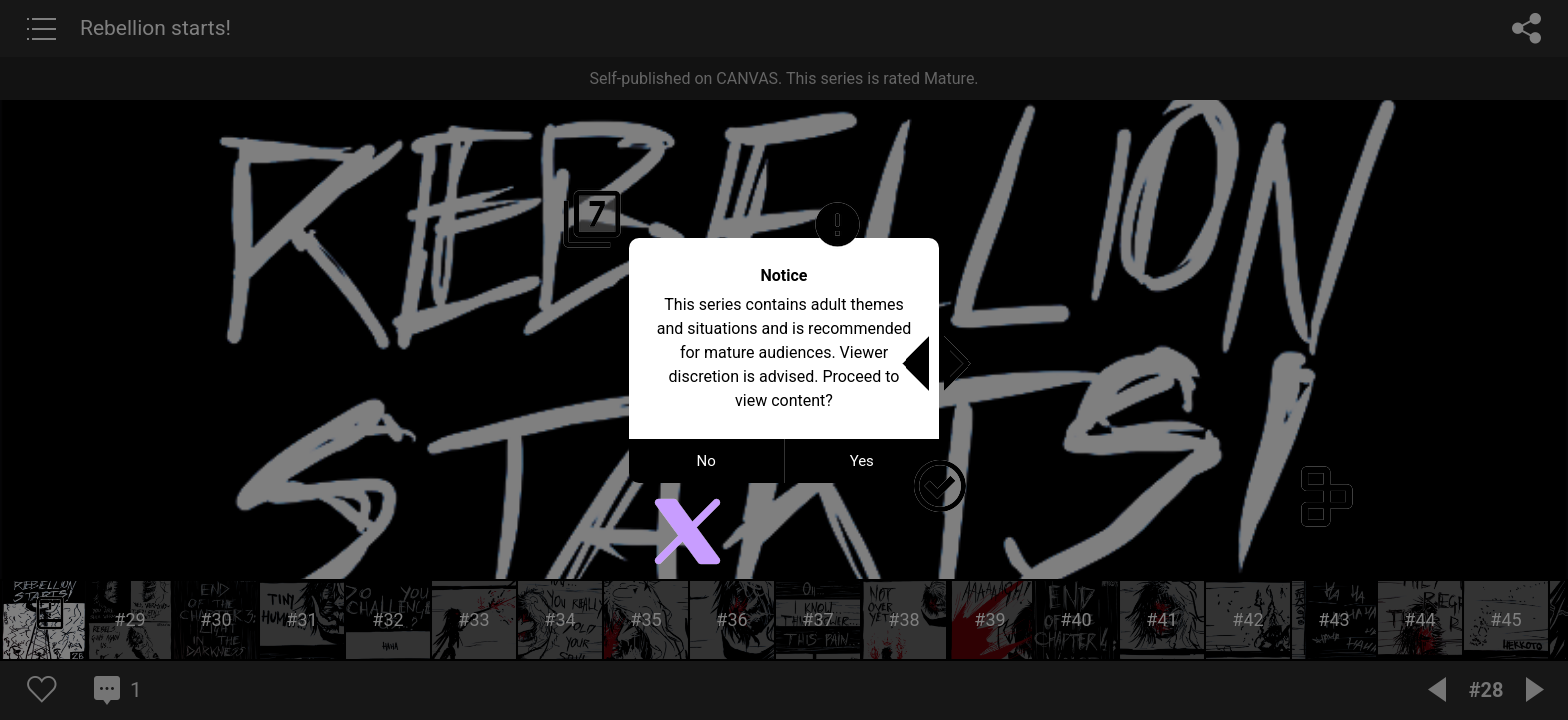 This screenshot has width=1568, height=720. What do you see at coordinates (592, 219) in the screenshot?
I see `indicates item number 7 in a numbered list or gallery` at bounding box center [592, 219].